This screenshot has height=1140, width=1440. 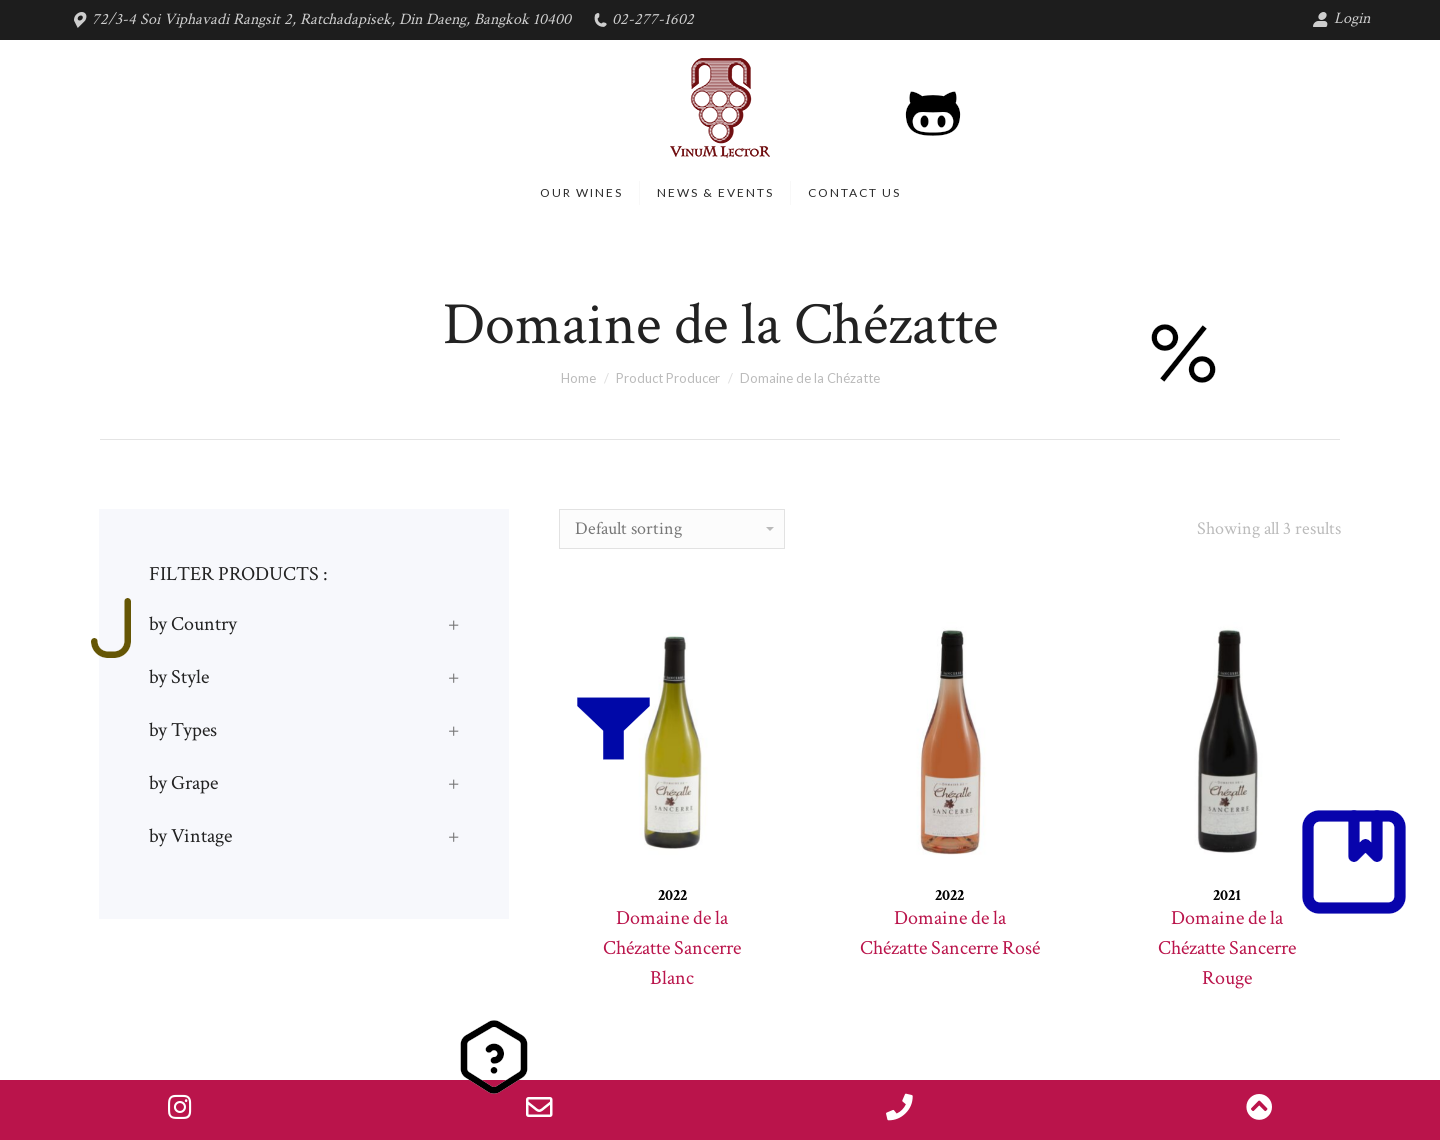 What do you see at coordinates (613, 728) in the screenshot?
I see `filter list or search results` at bounding box center [613, 728].